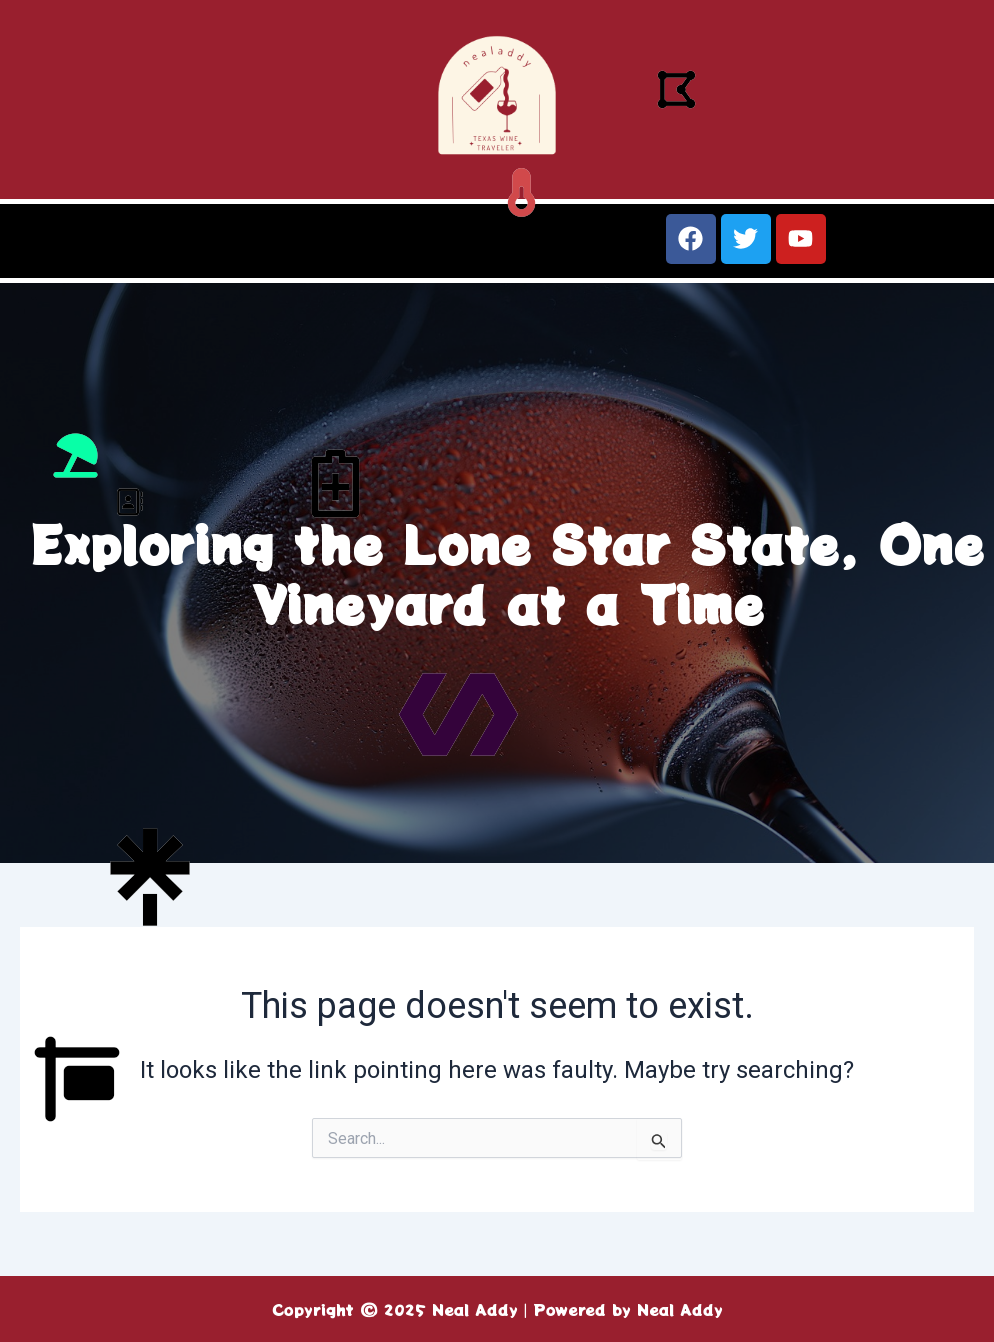 The image size is (994, 1342). What do you see at coordinates (75, 455) in the screenshot?
I see `access vacation or time-off settings` at bounding box center [75, 455].